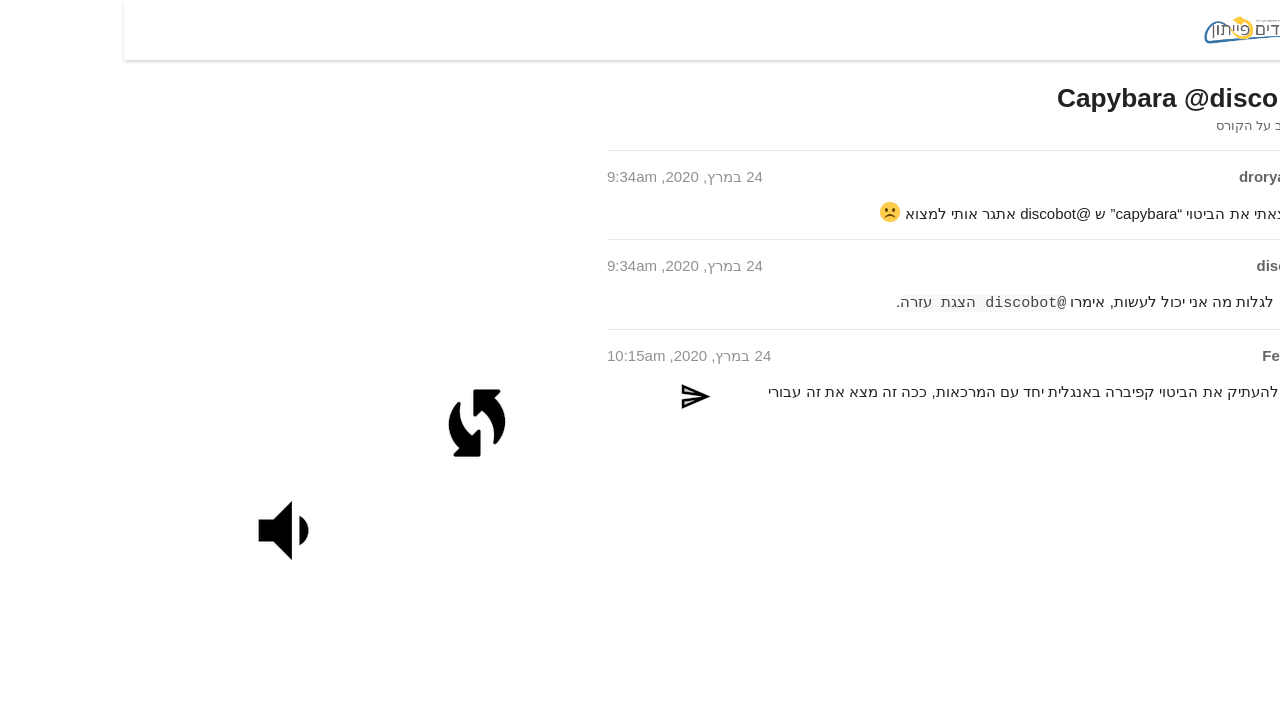 This screenshot has width=1280, height=720. I want to click on initiate wifi protected setup (WPS) connection, so click(477, 423).